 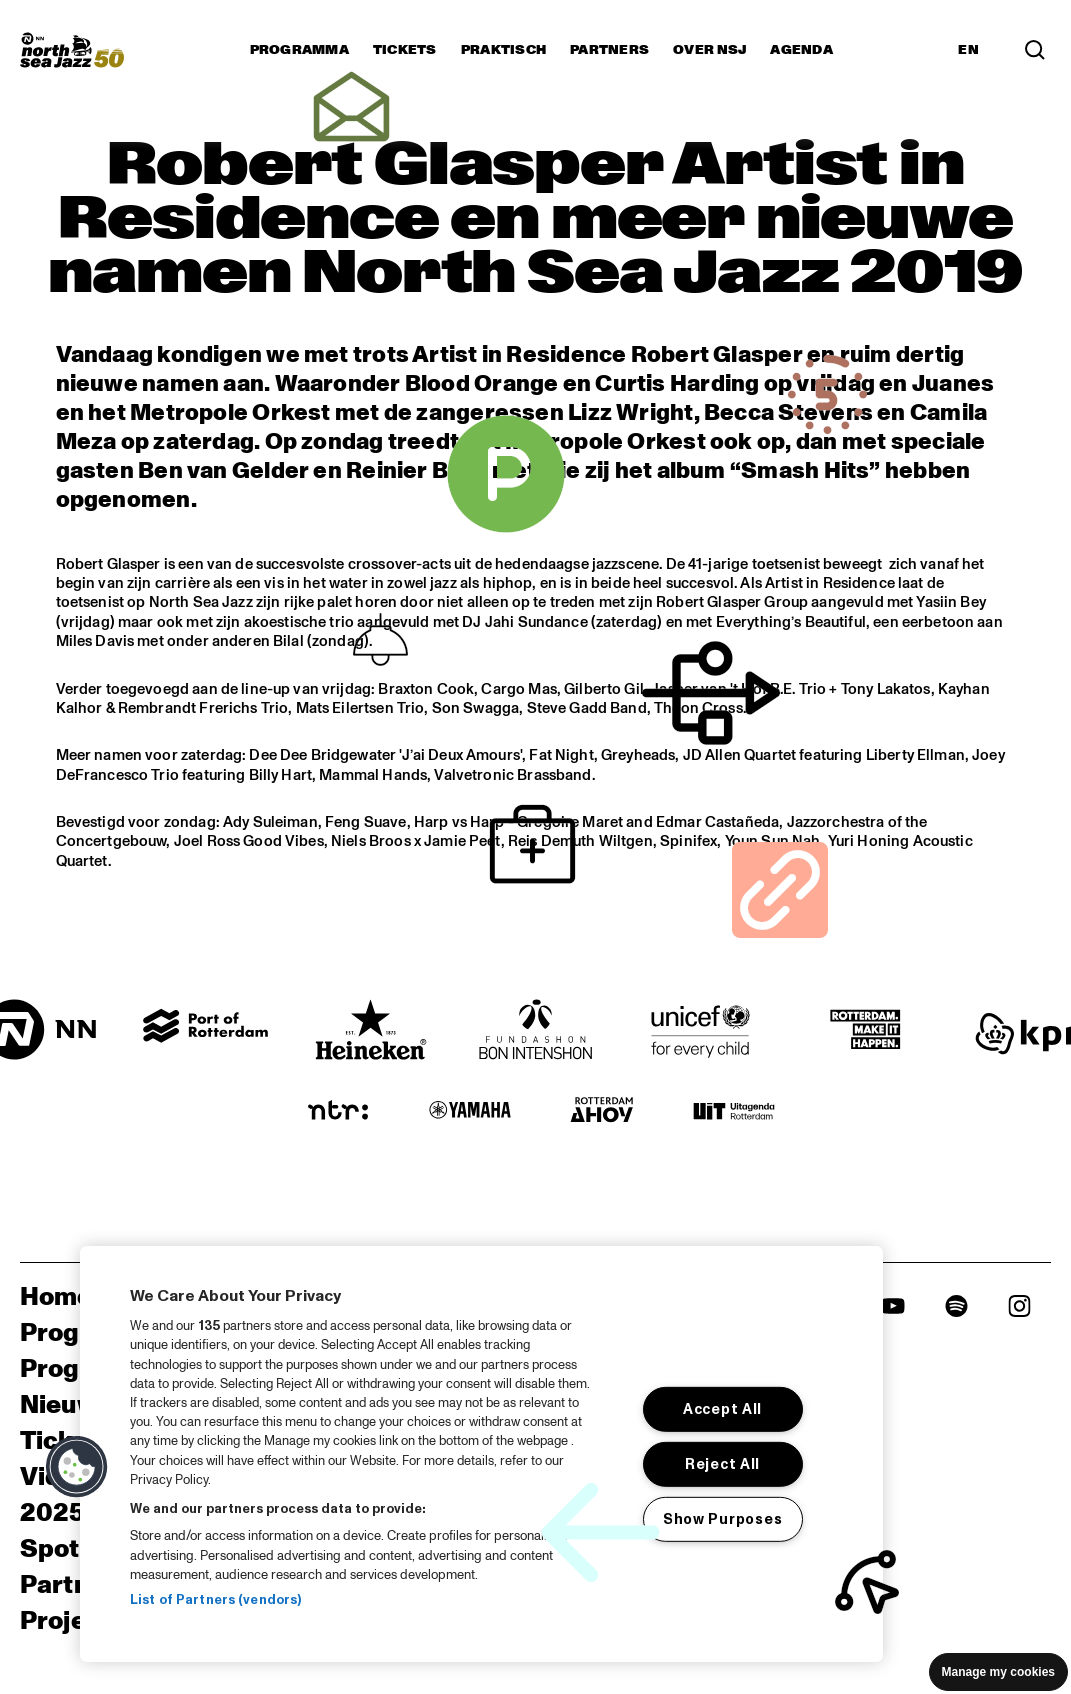 I want to click on set timer or countdown for 5 minutes, so click(x=827, y=394).